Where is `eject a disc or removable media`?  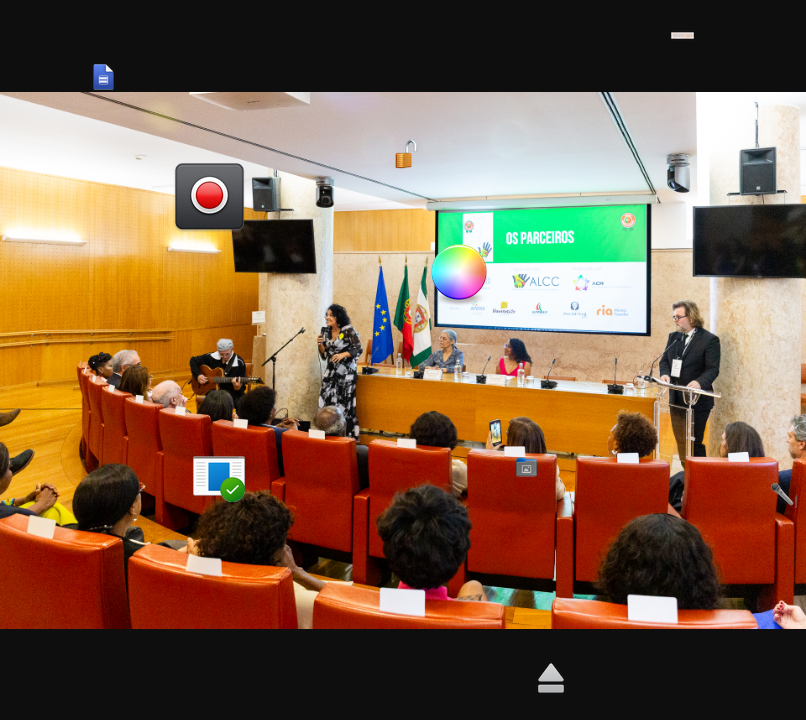
eject a disc or removable media is located at coordinates (551, 678).